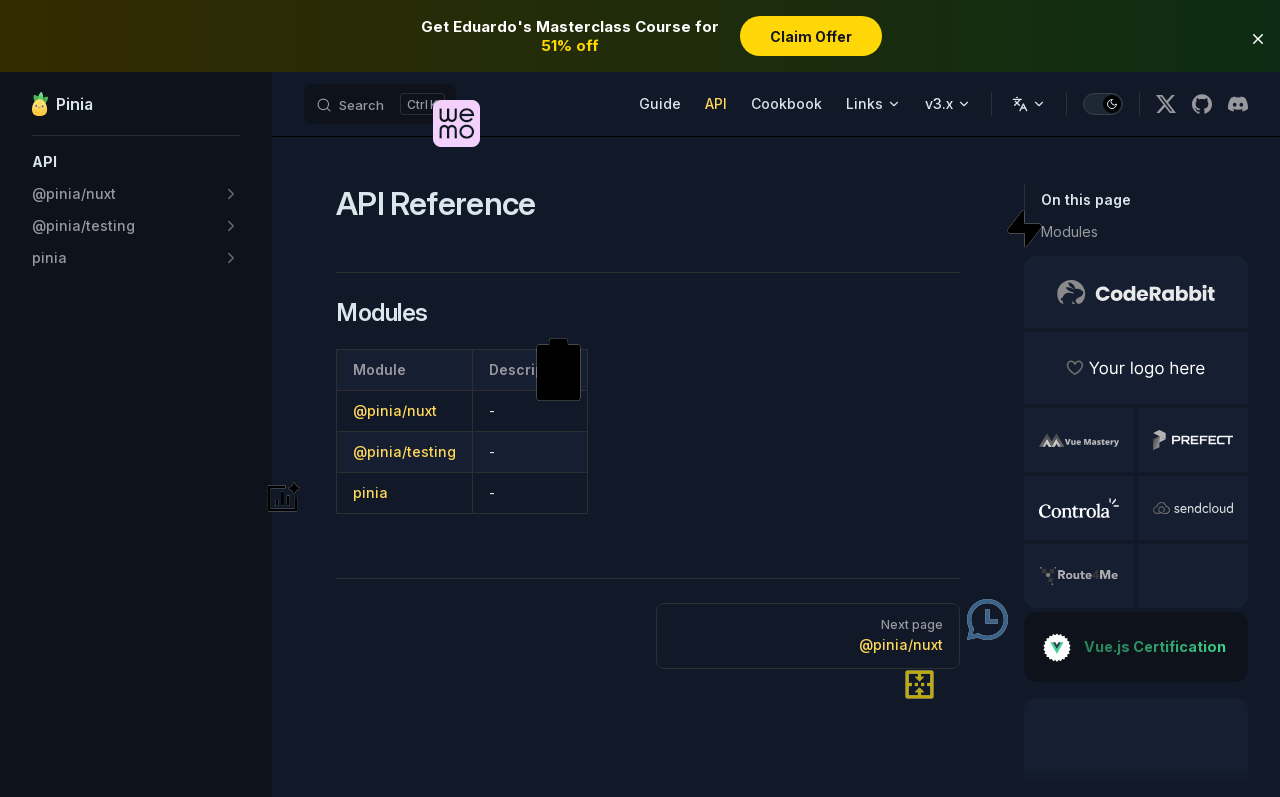 The height and width of the screenshot is (797, 1280). Describe the element at coordinates (919, 684) in the screenshot. I see `merge cells vertically in a table or spreadsheet` at that location.